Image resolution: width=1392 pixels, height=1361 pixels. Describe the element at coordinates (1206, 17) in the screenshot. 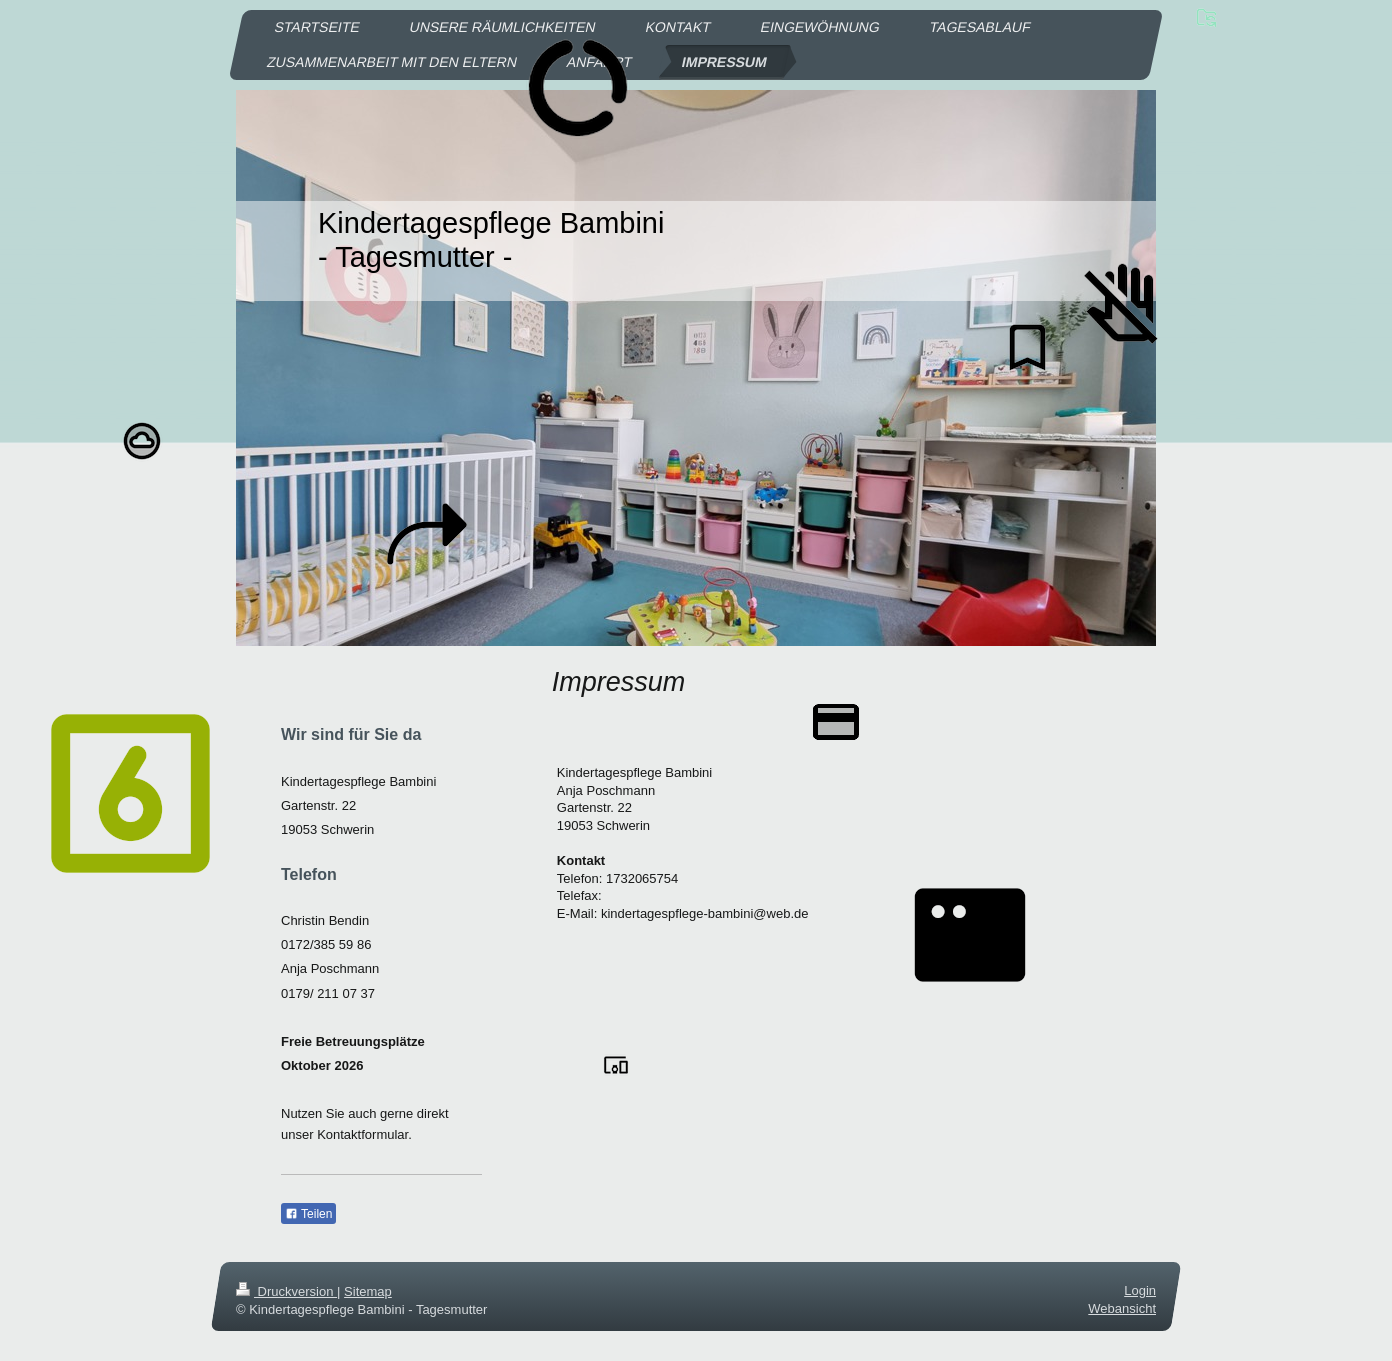

I see `sync folder contents with cloud storage` at that location.